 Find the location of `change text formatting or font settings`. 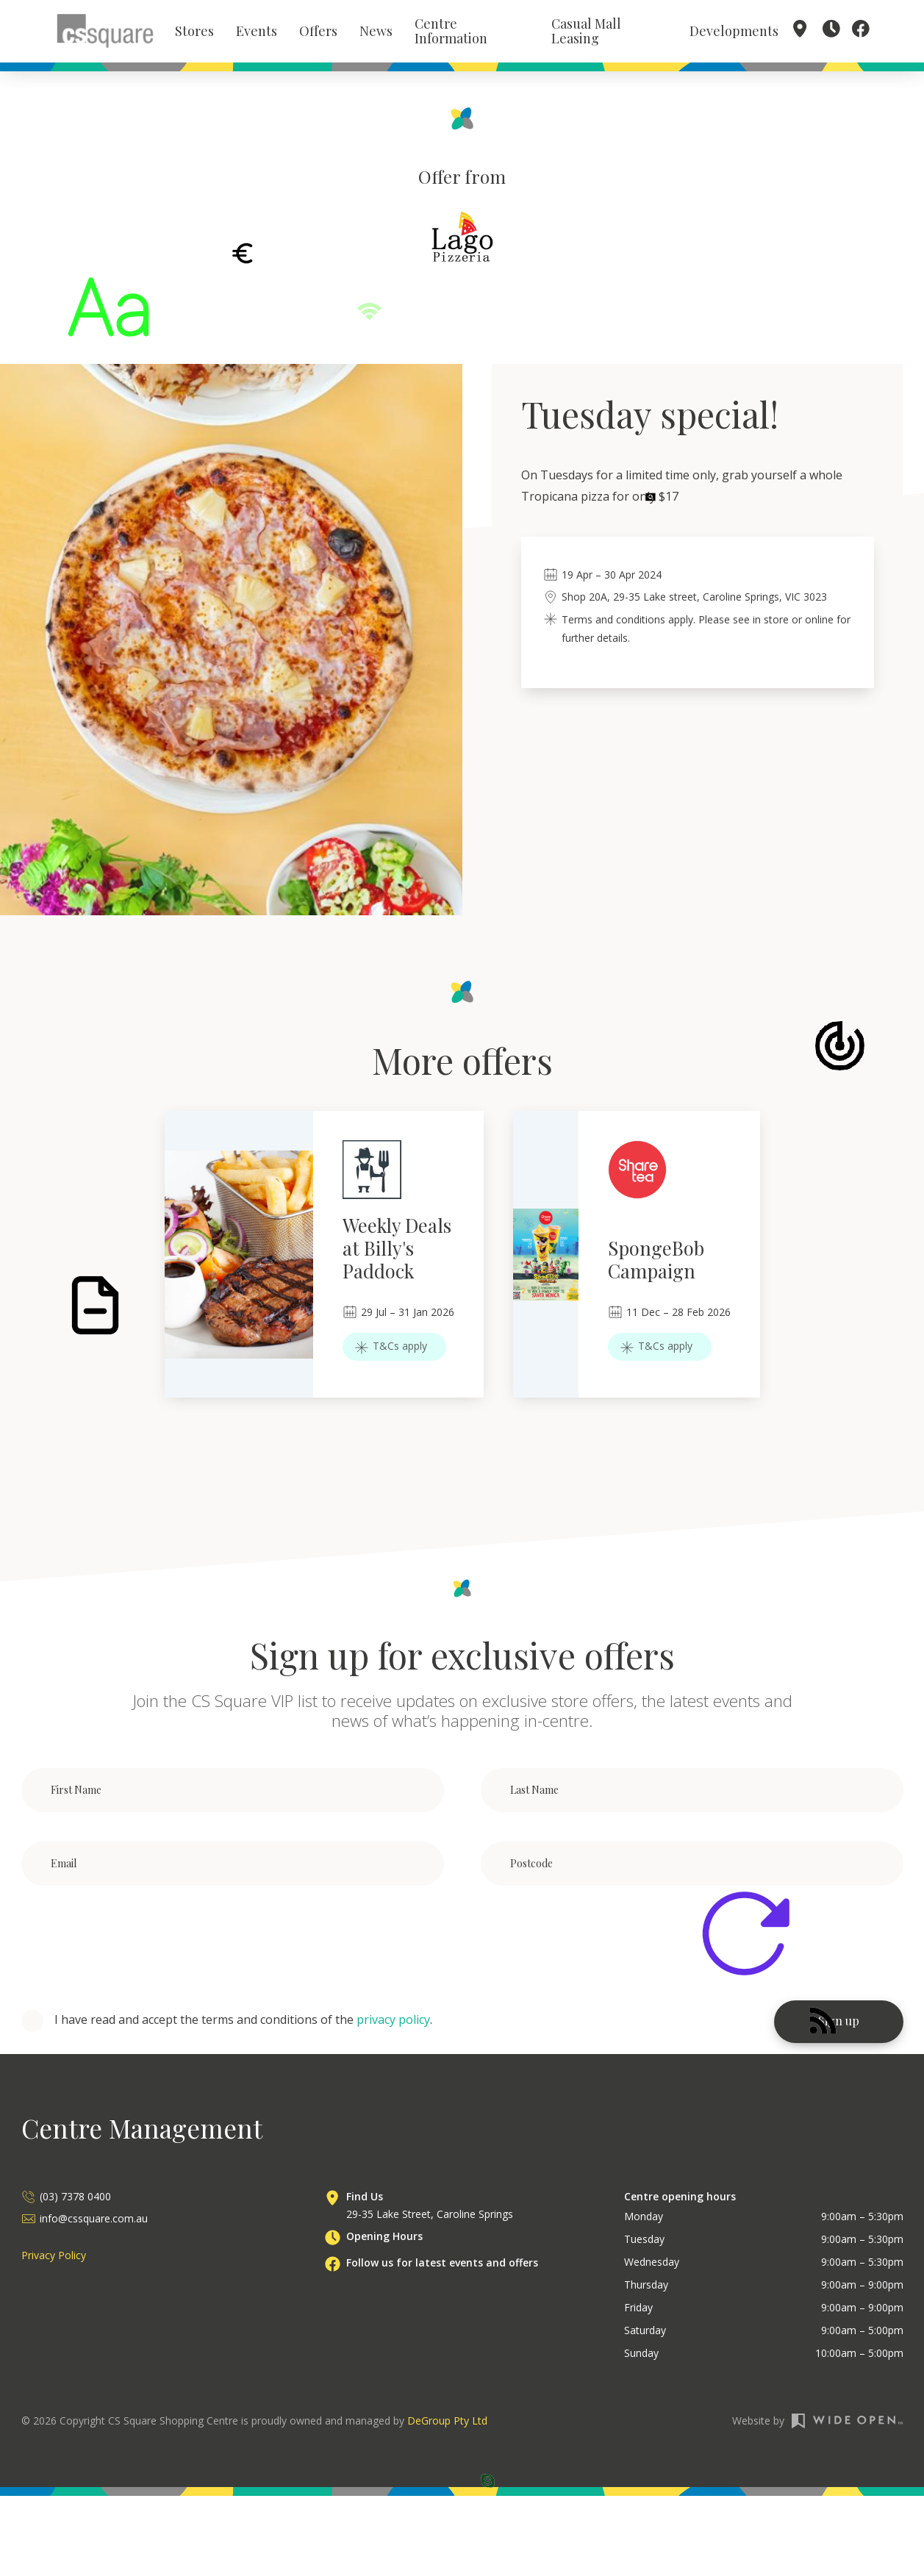

change text formatting or font settings is located at coordinates (108, 307).